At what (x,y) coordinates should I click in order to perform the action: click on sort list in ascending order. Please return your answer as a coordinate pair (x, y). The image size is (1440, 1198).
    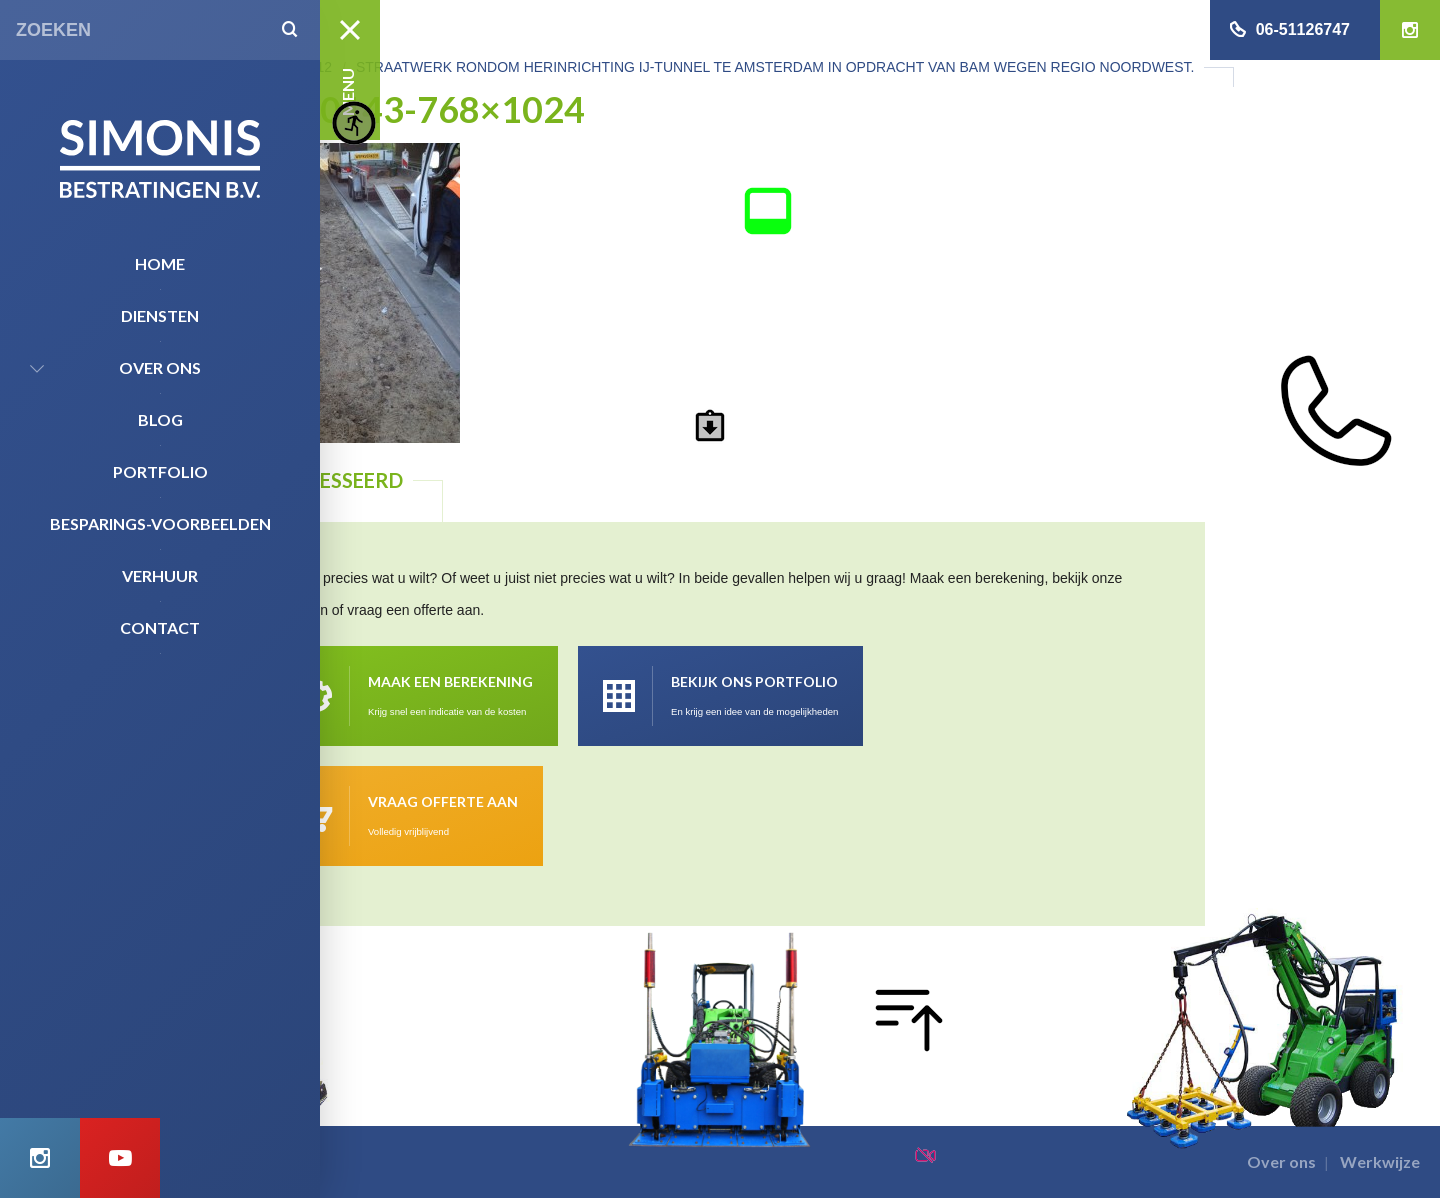
    Looking at the image, I should click on (909, 1018).